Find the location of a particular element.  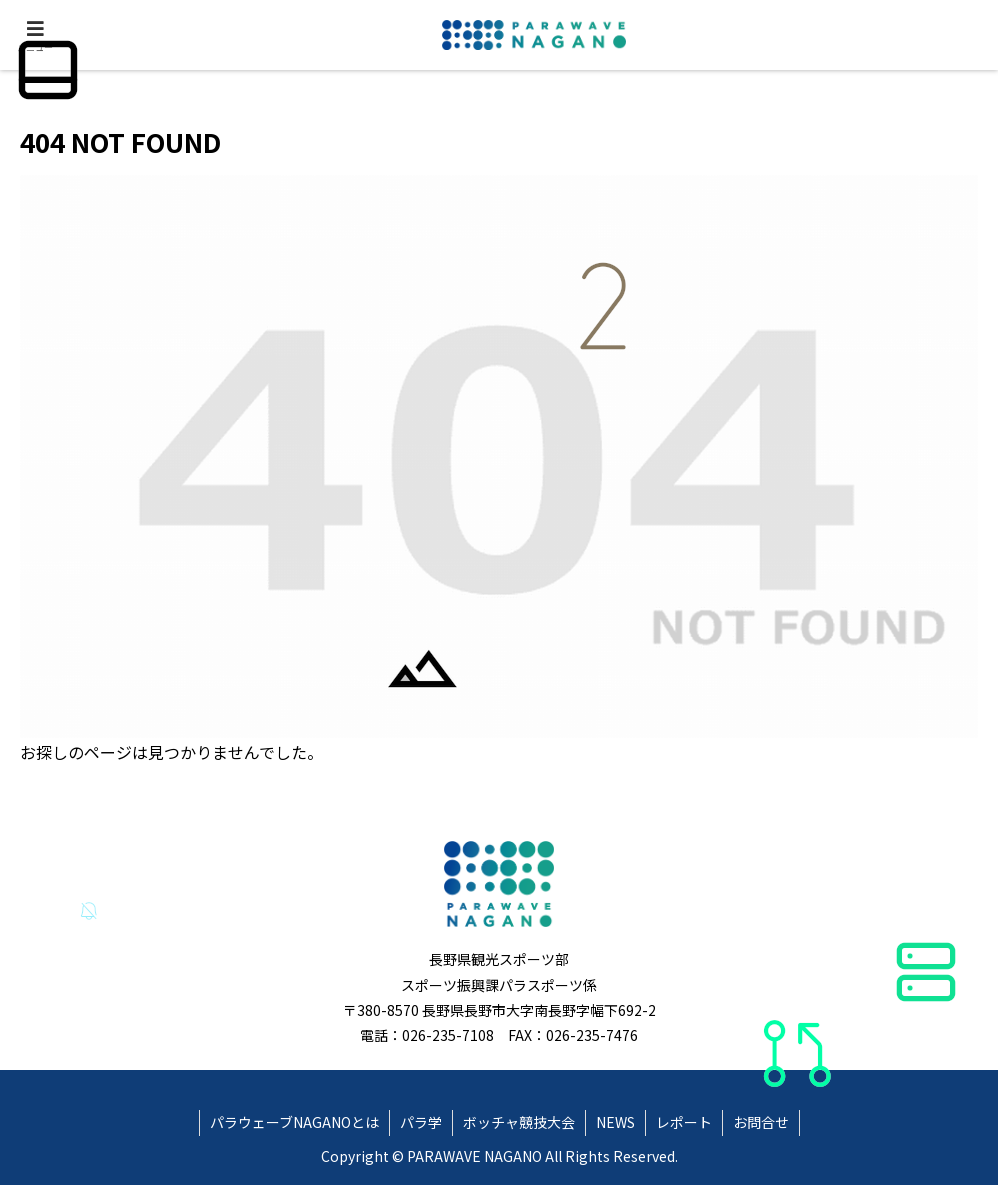

access server settings or management is located at coordinates (926, 972).